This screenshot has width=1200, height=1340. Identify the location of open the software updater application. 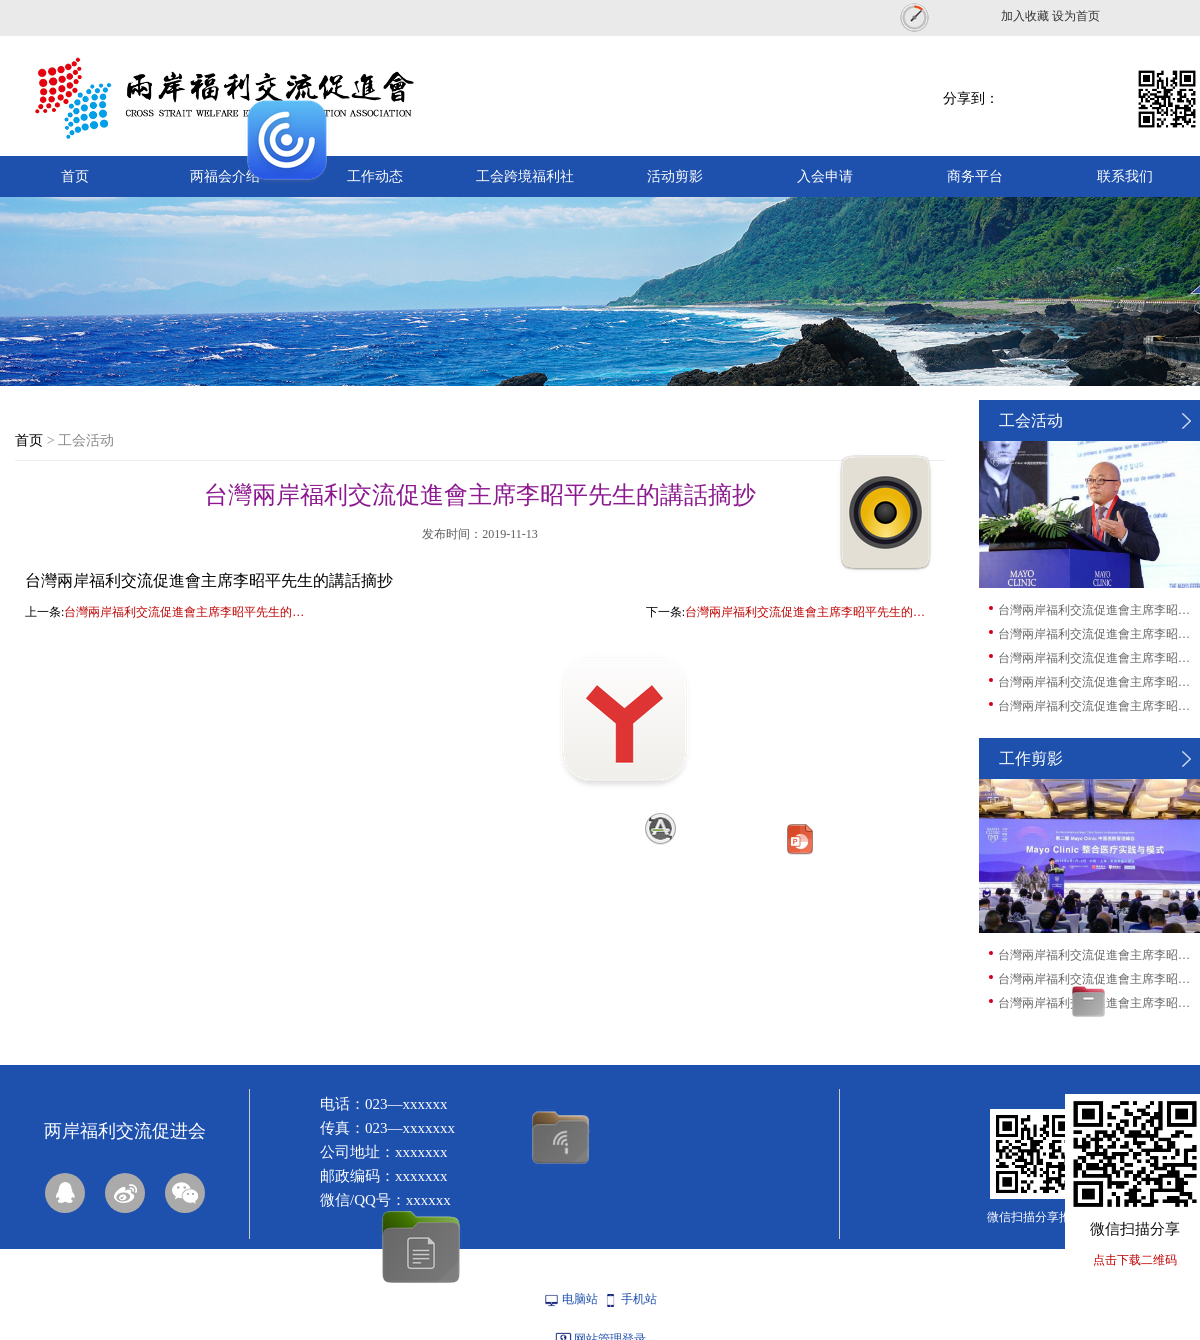
(660, 828).